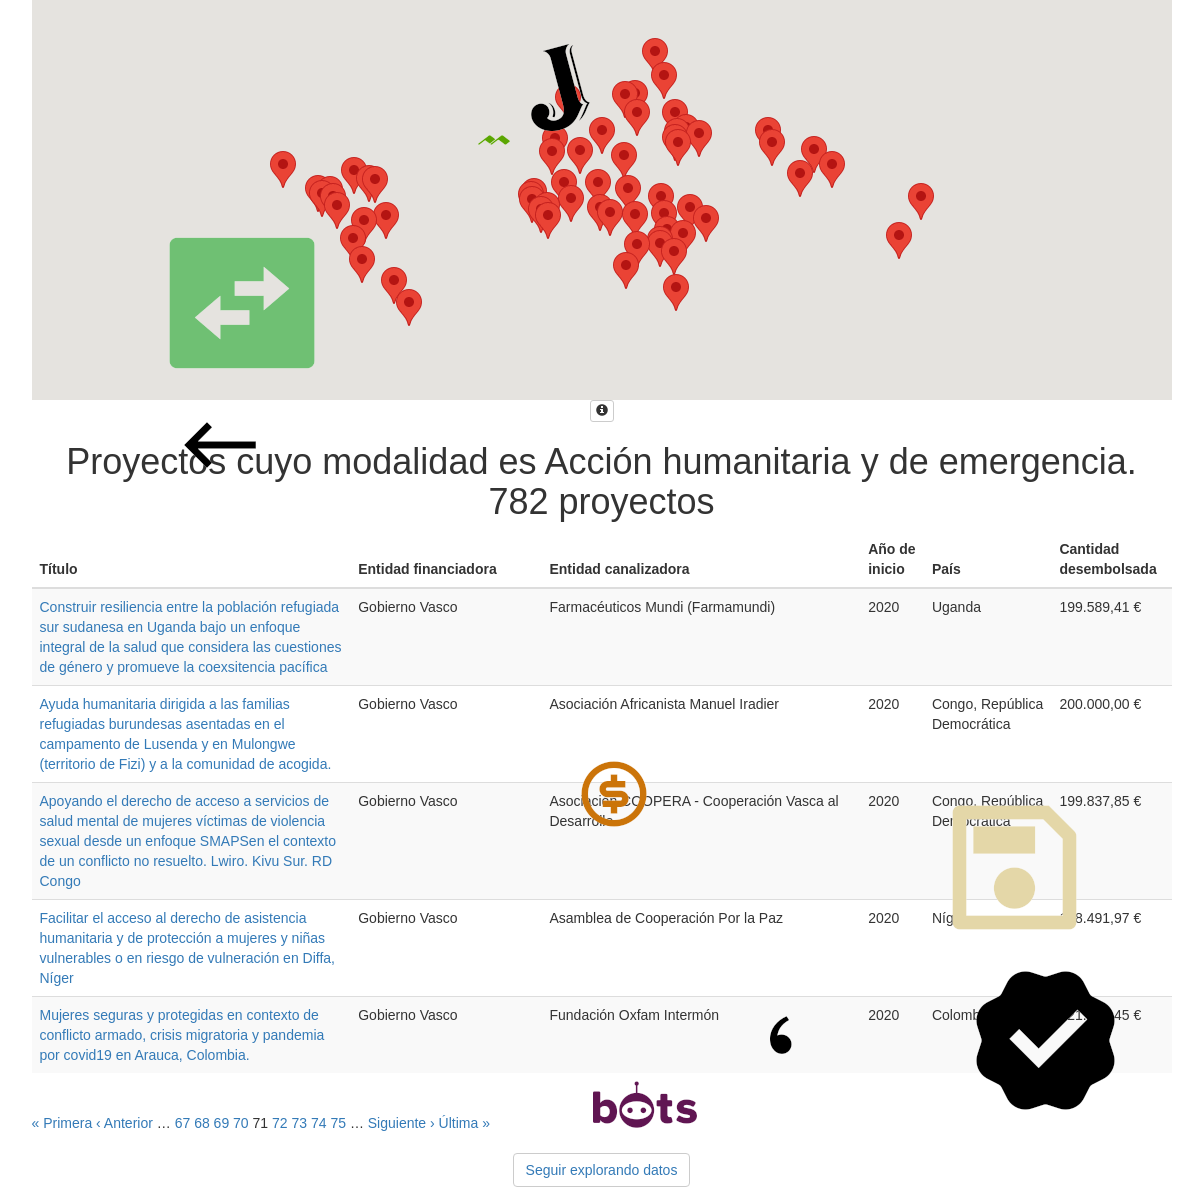 The image size is (1203, 1187). I want to click on save file or document, so click(1014, 867).